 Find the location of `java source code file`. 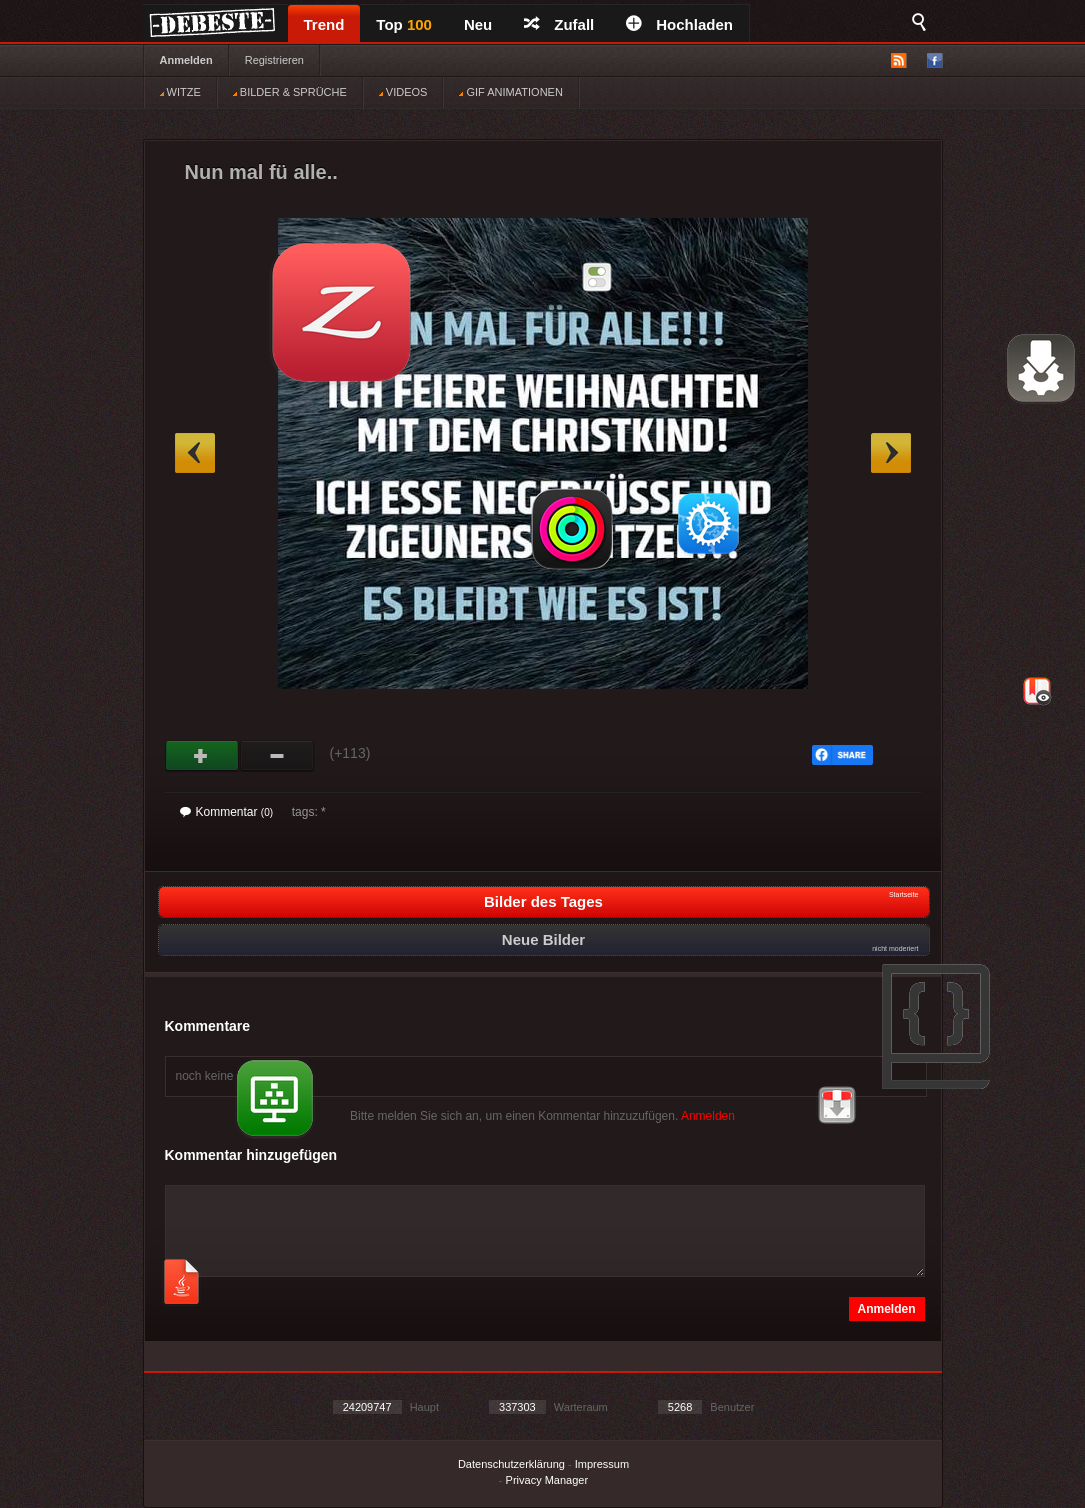

java source code file is located at coordinates (181, 1282).